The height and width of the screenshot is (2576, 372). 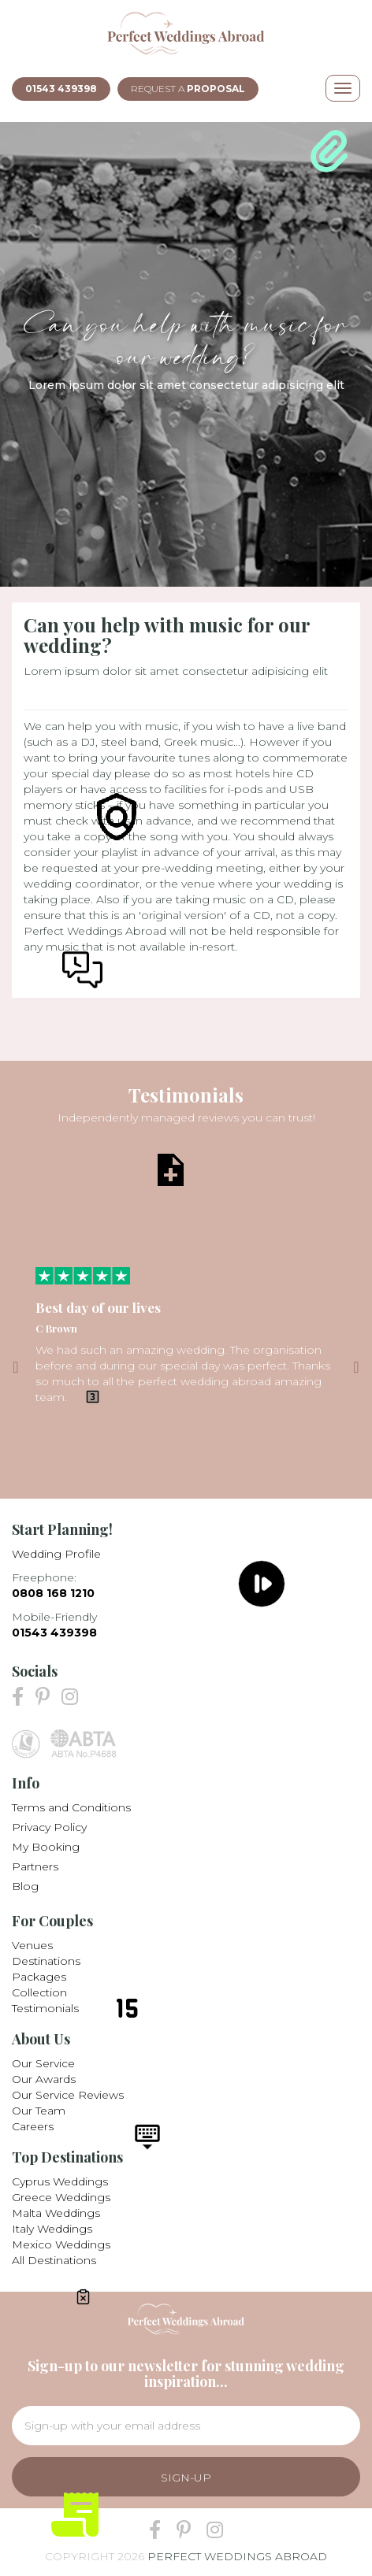 What do you see at coordinates (330, 152) in the screenshot?
I see `attach a file to your message` at bounding box center [330, 152].